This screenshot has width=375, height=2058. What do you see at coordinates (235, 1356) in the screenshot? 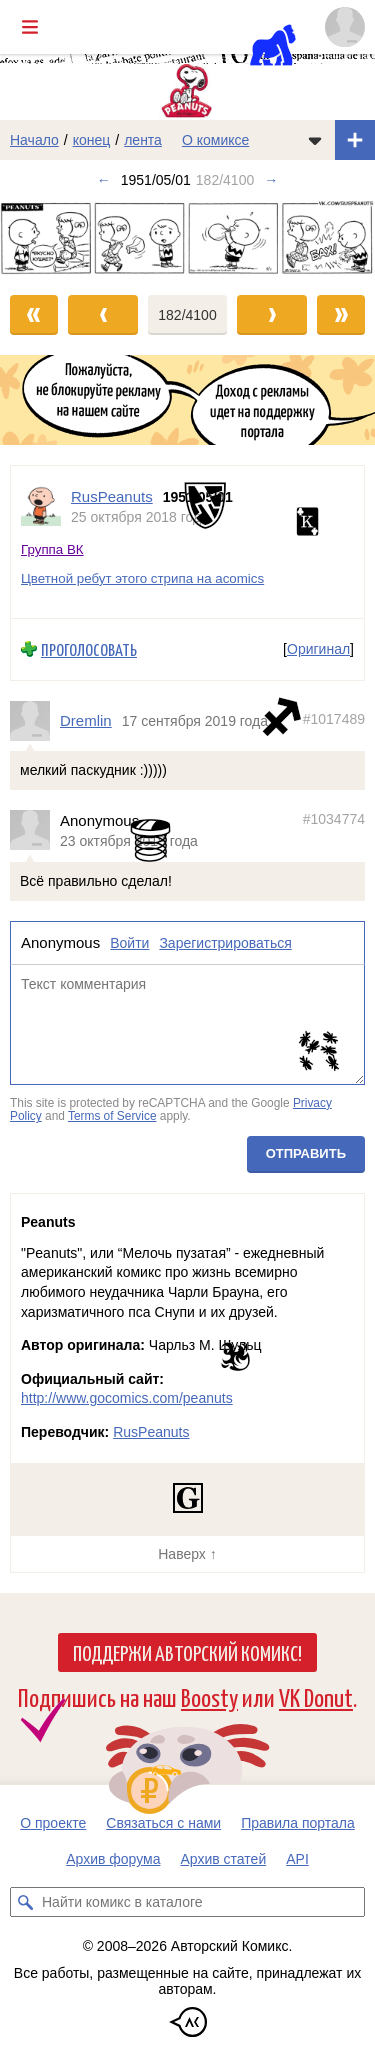
I see `fire elemental or nature-fire hybrid ability` at bounding box center [235, 1356].